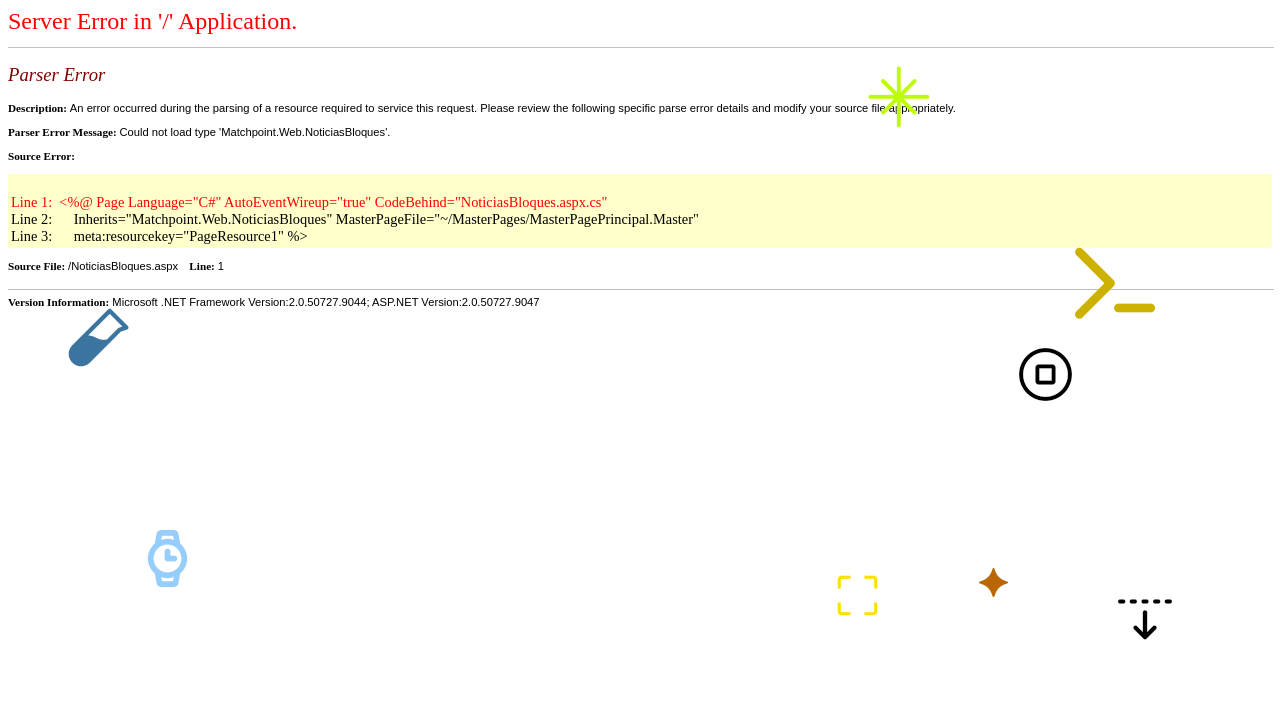  I want to click on stop media playback, so click(1045, 374).